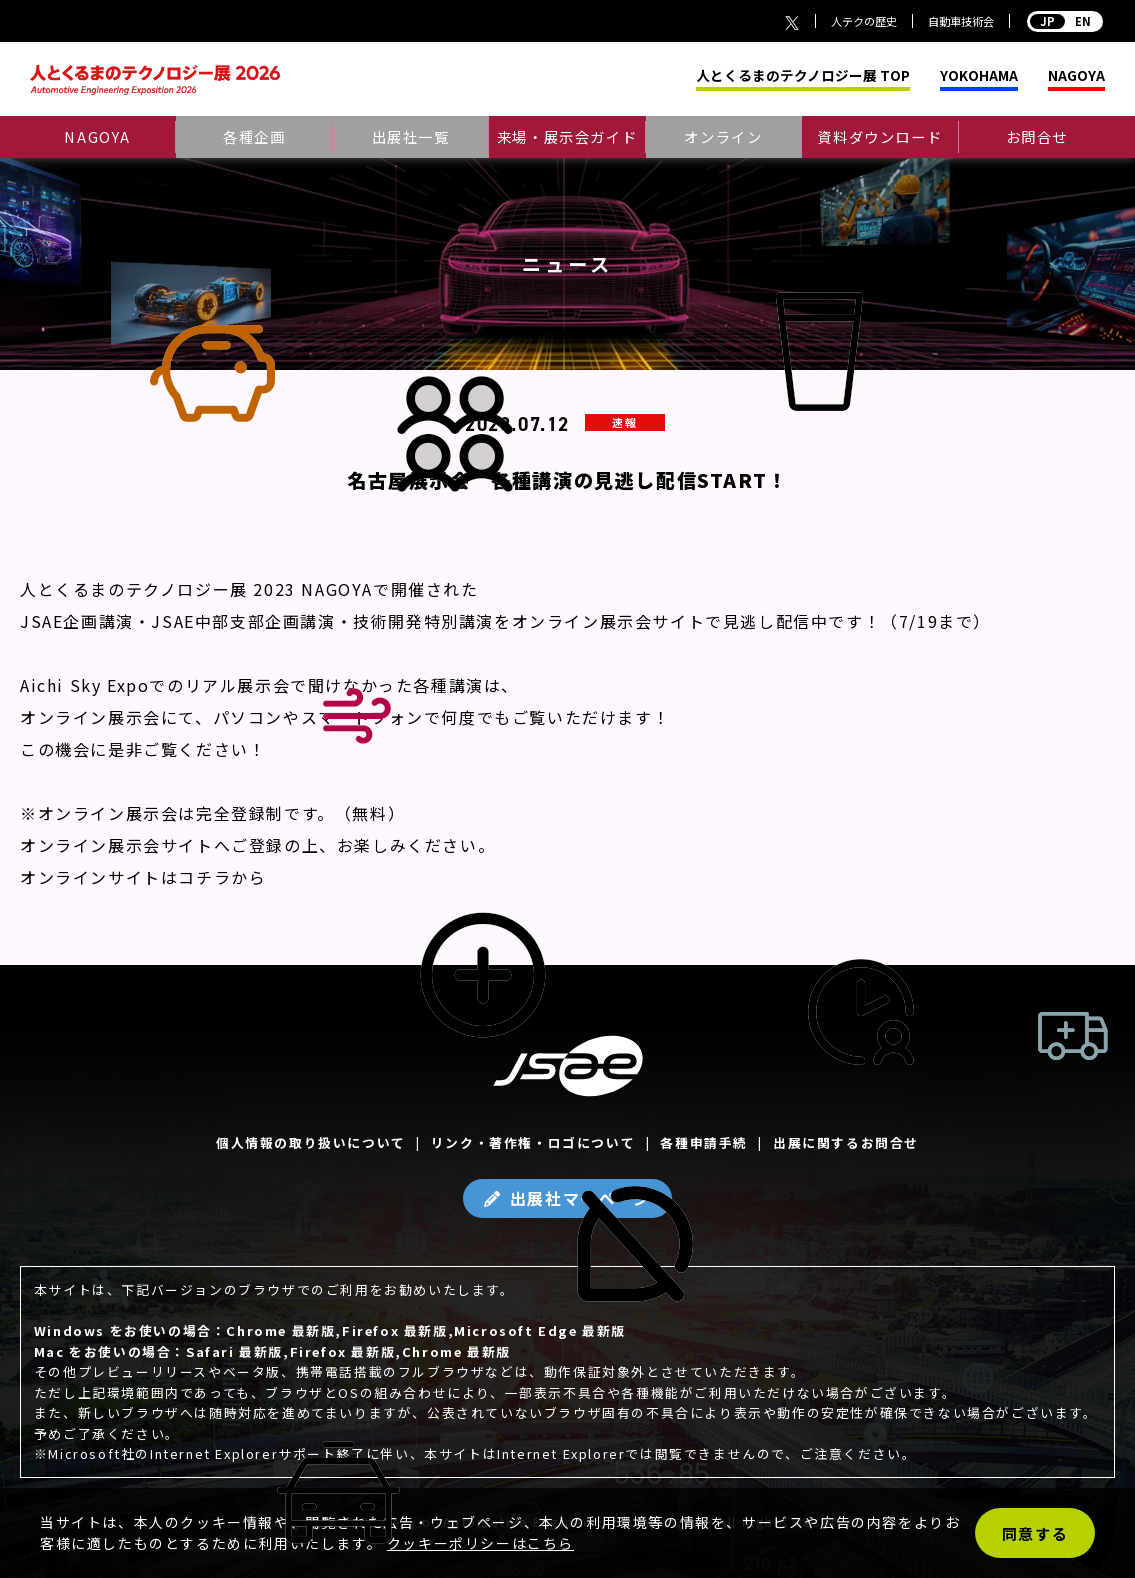  Describe the element at coordinates (861, 1012) in the screenshot. I see `view user's time or schedule` at that location.